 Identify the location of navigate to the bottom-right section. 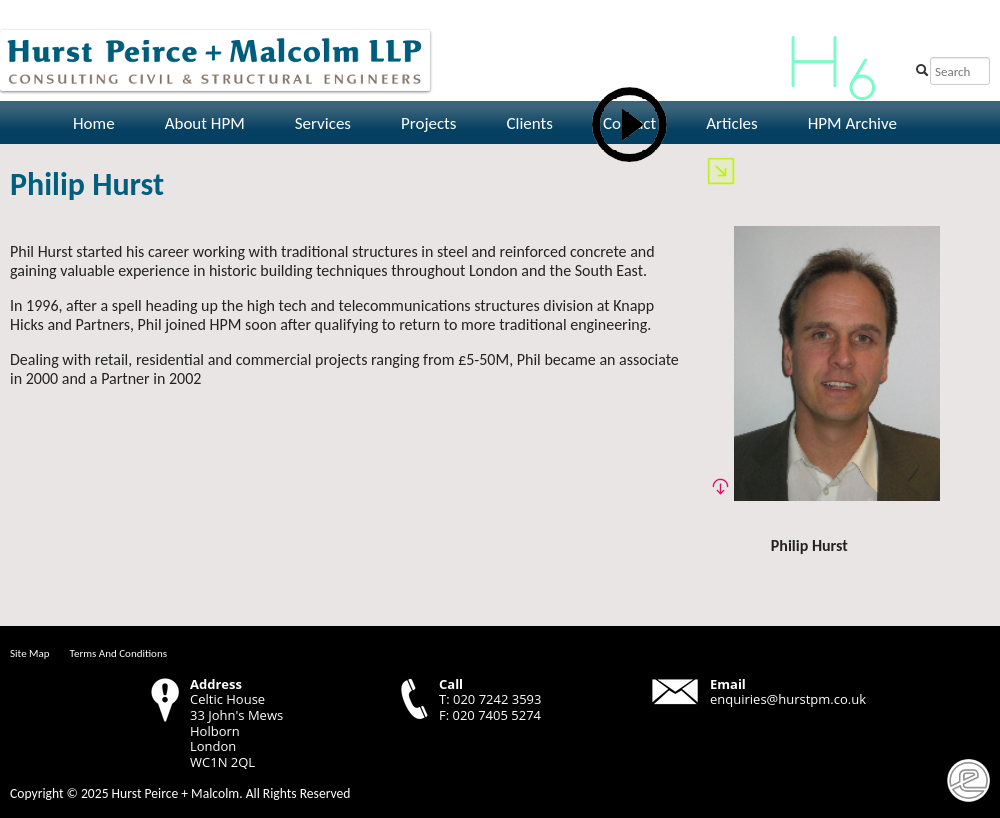
(721, 171).